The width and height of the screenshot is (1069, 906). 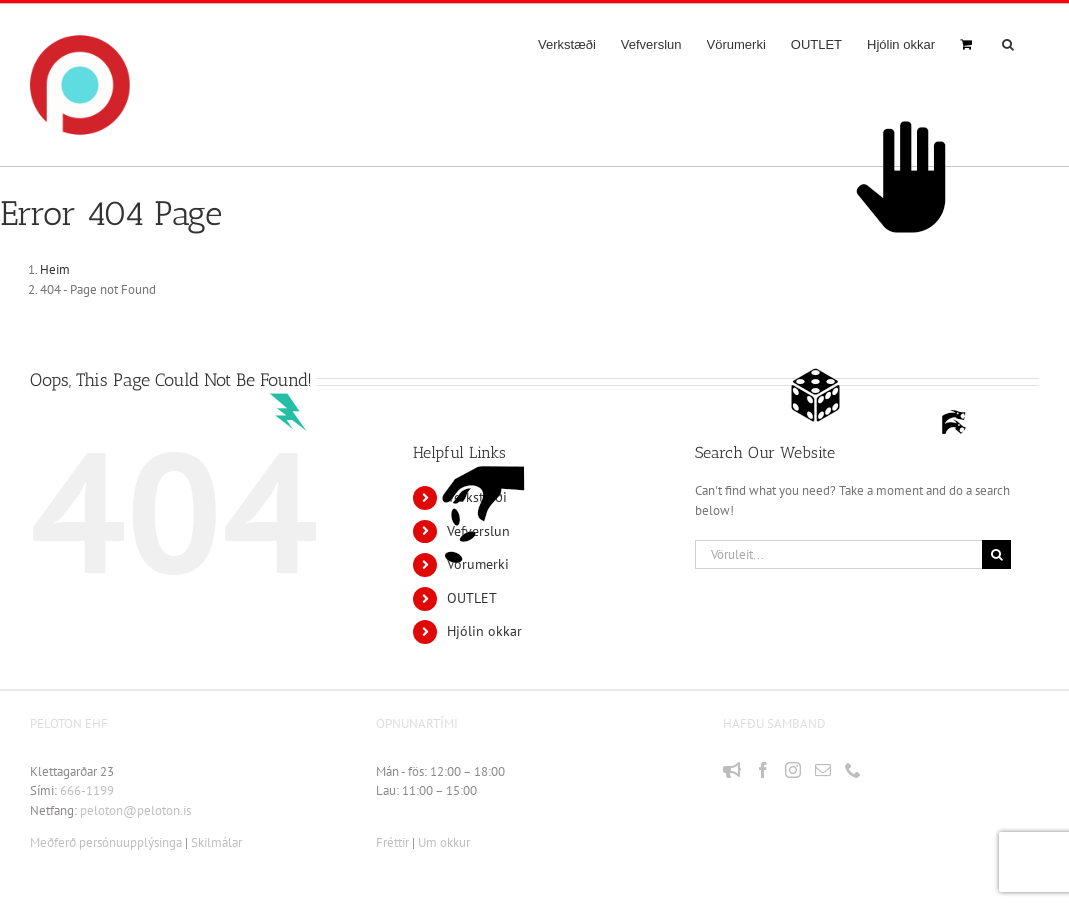 What do you see at coordinates (473, 515) in the screenshot?
I see `make a payment or purchase` at bounding box center [473, 515].